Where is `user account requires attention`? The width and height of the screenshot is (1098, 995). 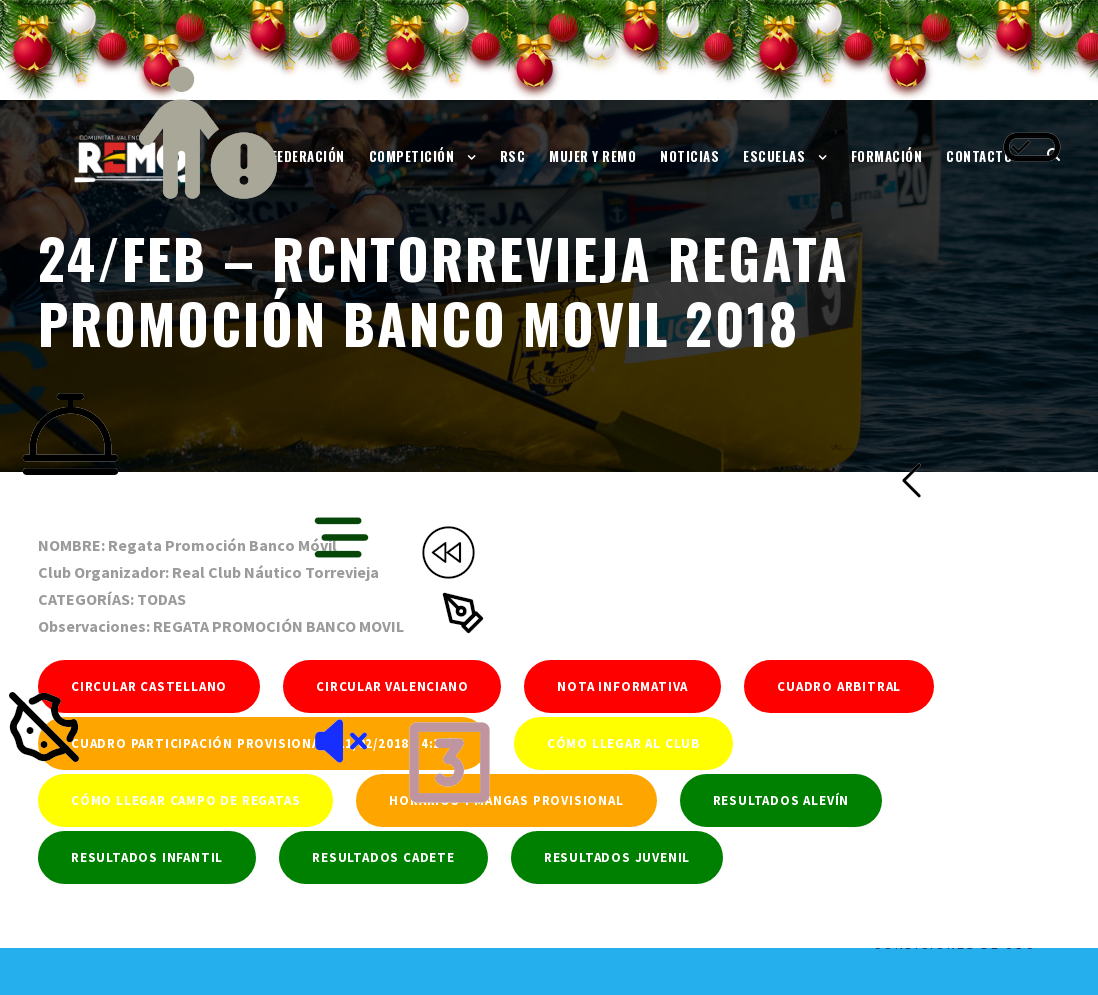 user account requires attention is located at coordinates (203, 132).